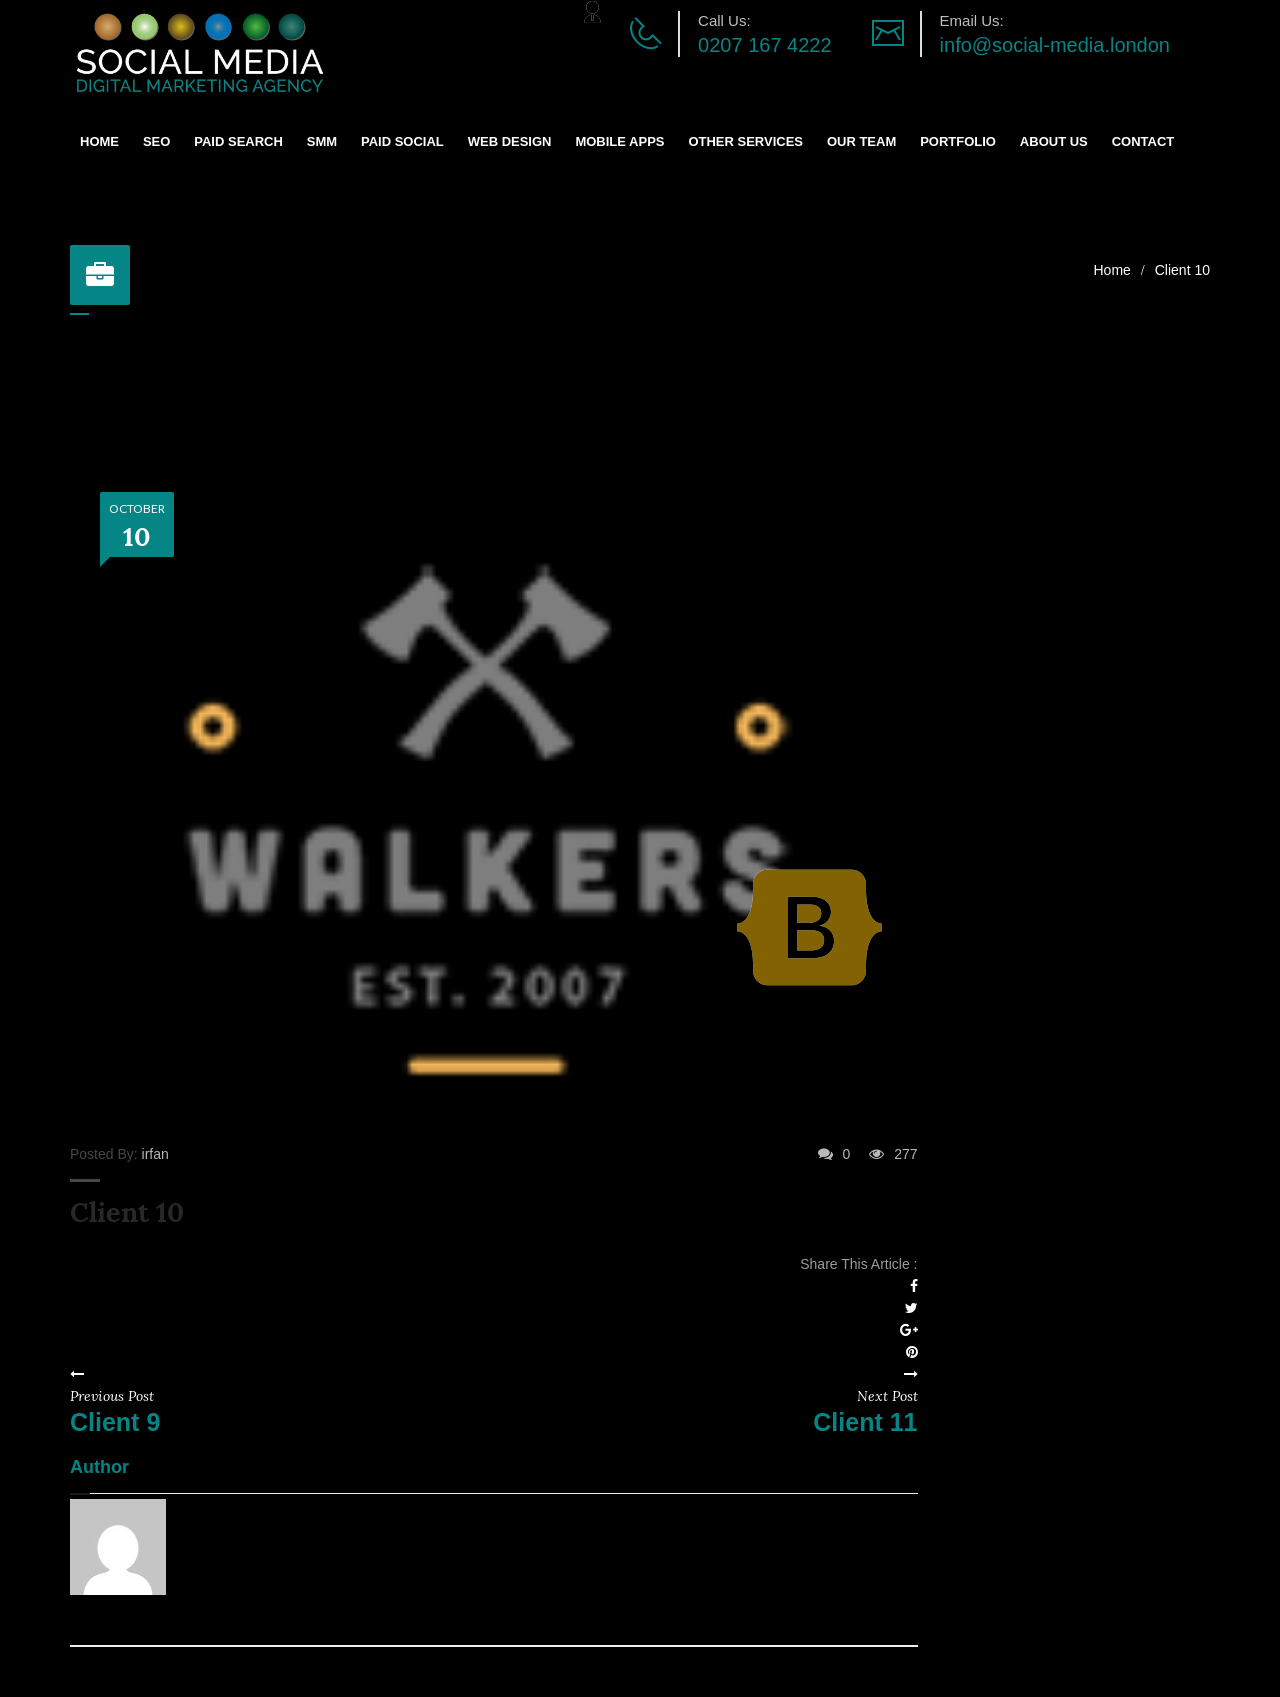 The width and height of the screenshot is (1280, 1697). I want to click on bootstrap framework logo, so click(809, 927).